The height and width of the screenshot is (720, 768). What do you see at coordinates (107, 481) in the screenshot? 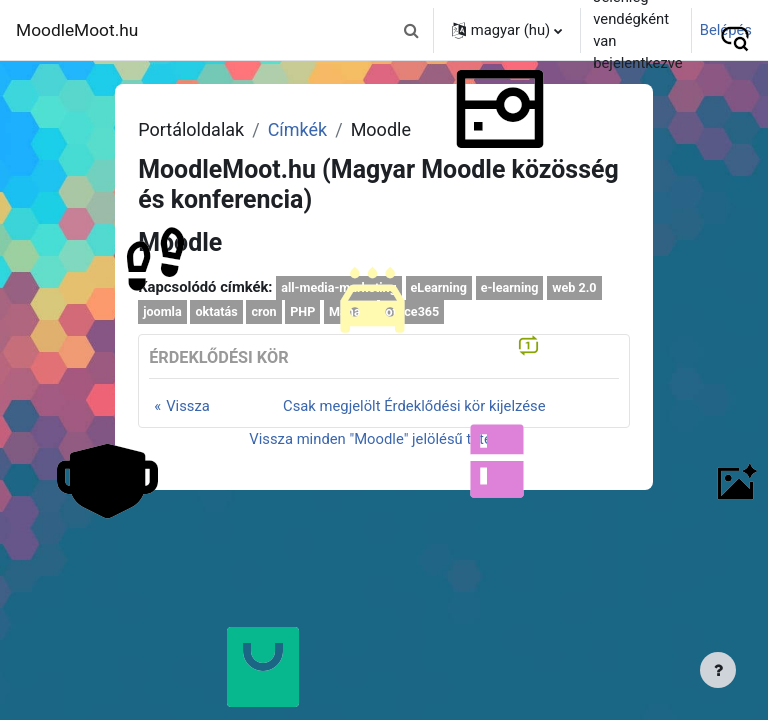
I see `health and safety guidelines indicator` at bounding box center [107, 481].